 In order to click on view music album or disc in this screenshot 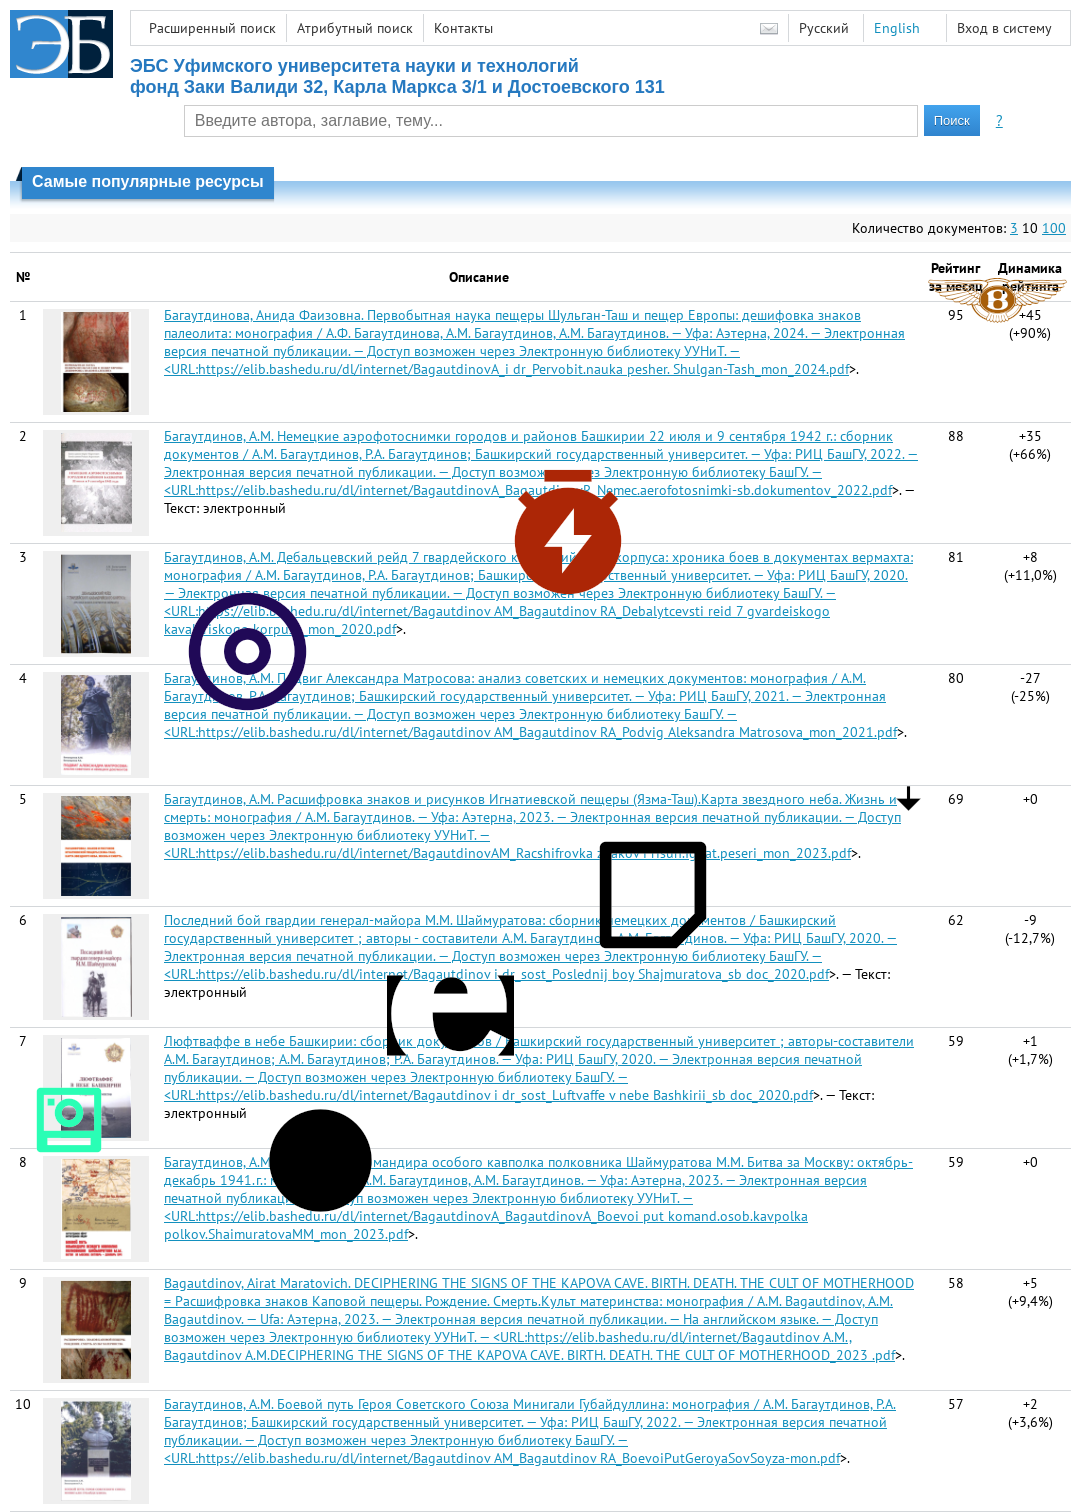, I will do `click(247, 651)`.